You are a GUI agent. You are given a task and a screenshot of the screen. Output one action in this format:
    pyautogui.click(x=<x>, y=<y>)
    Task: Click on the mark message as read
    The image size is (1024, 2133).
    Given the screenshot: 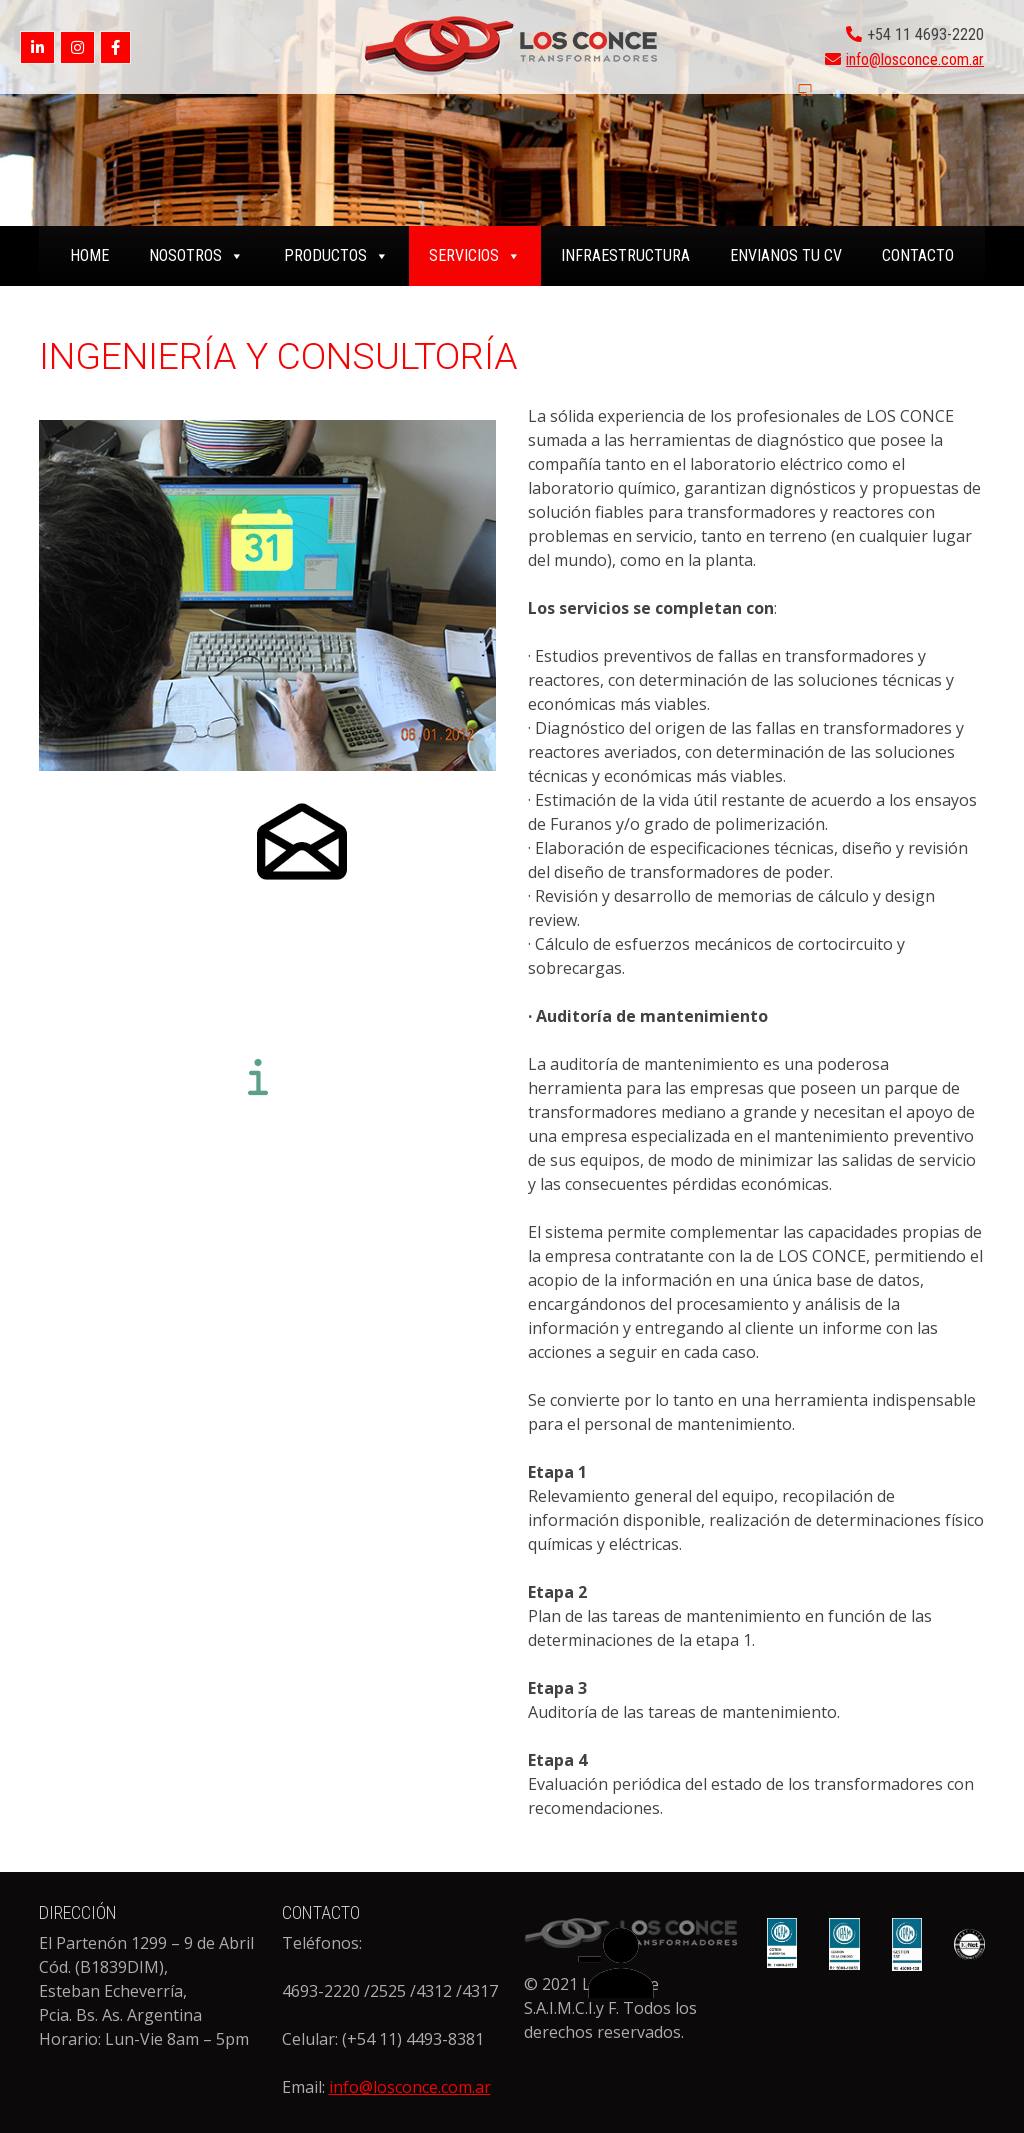 What is the action you would take?
    pyautogui.click(x=302, y=846)
    